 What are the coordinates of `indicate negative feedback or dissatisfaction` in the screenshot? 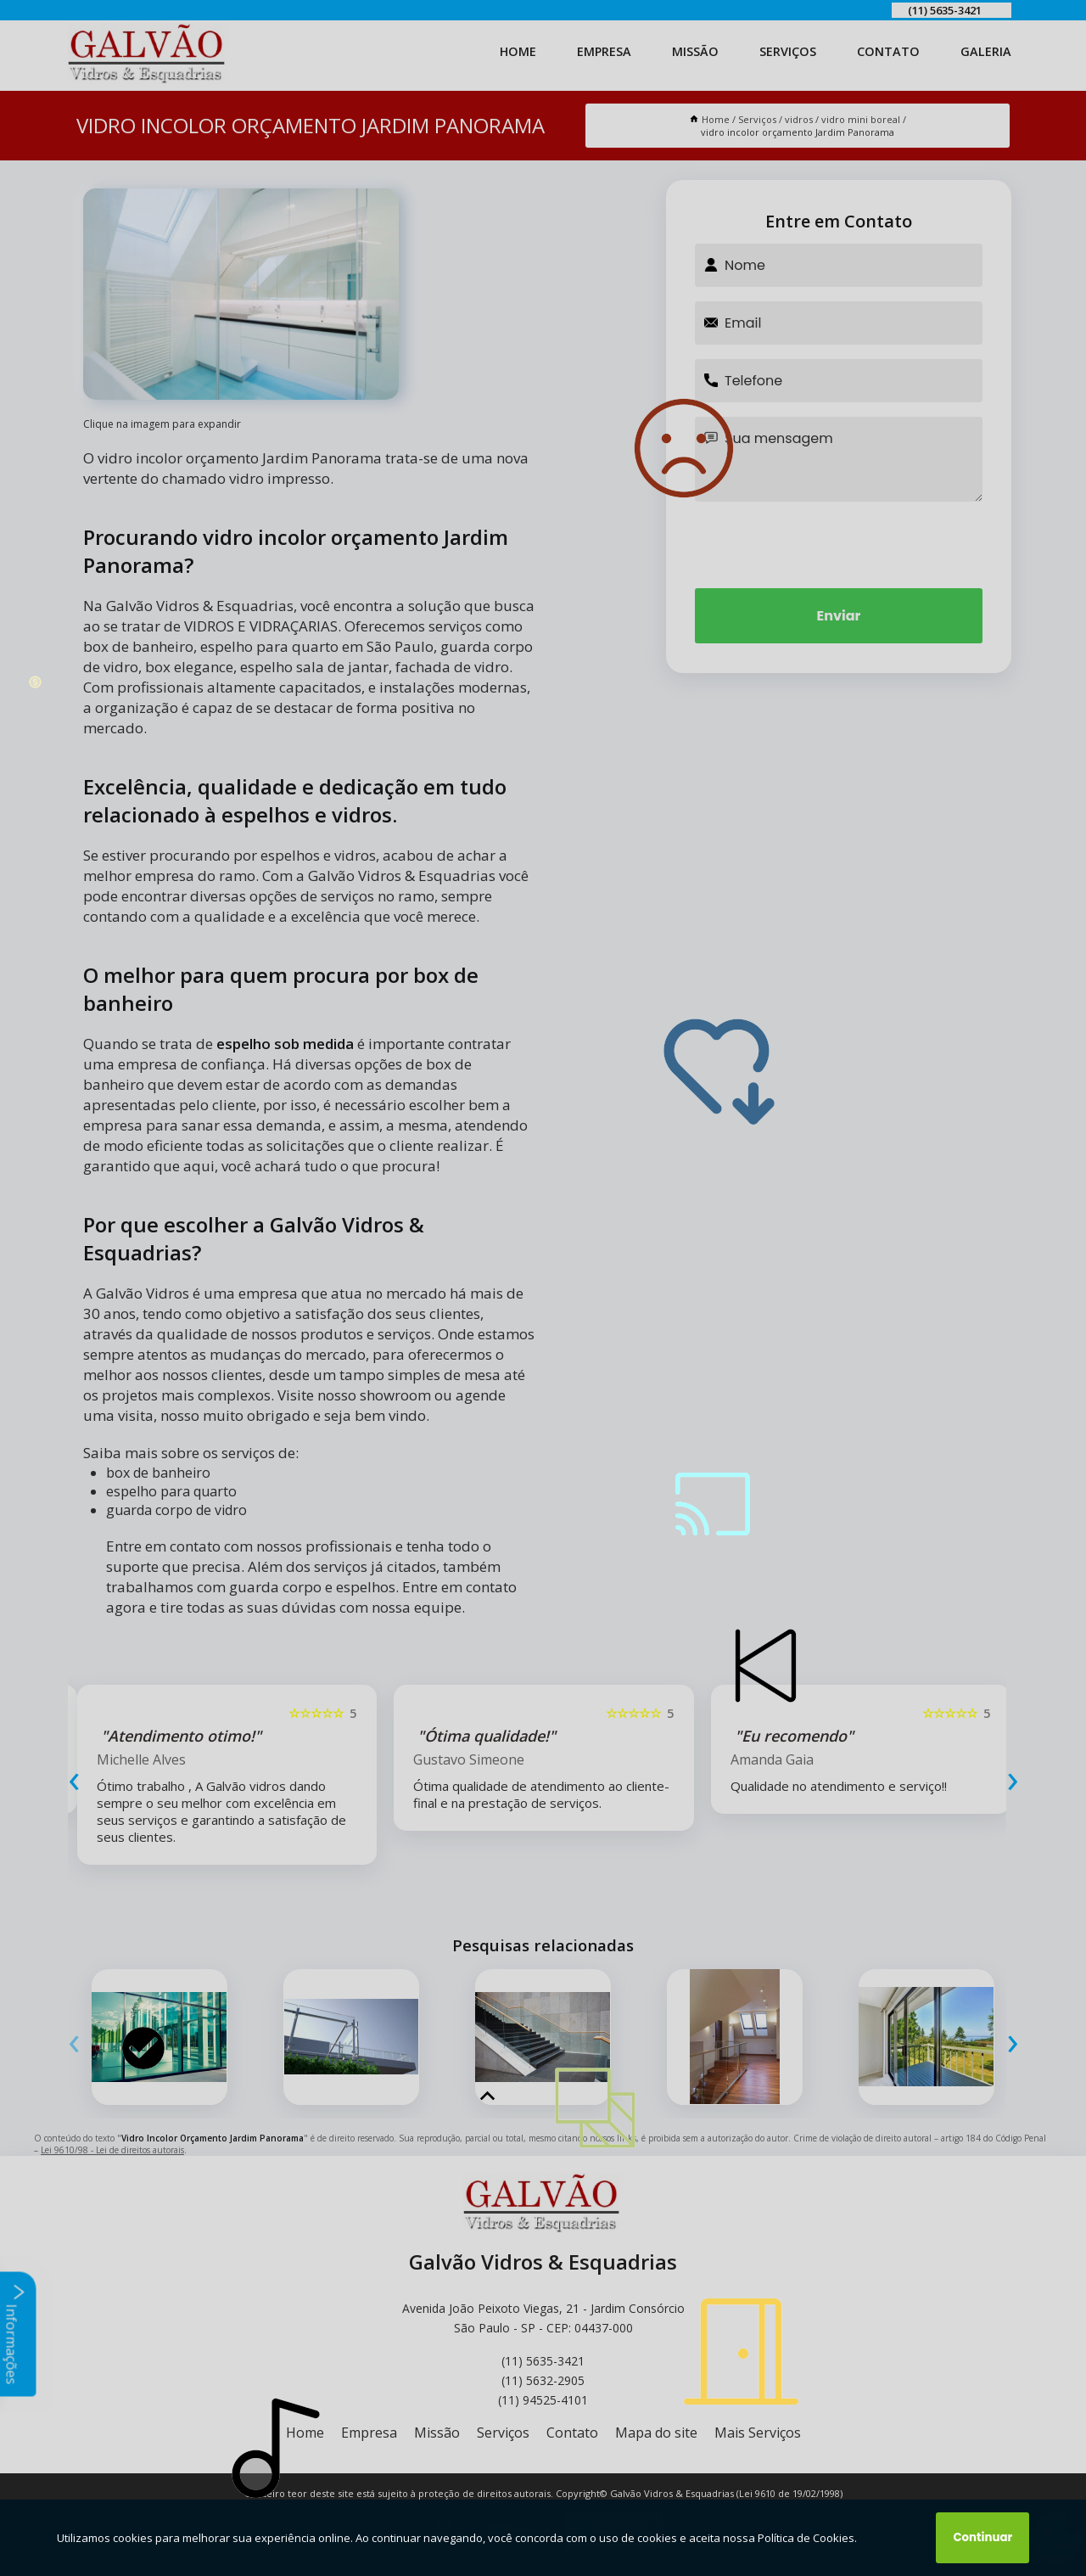 It's located at (684, 448).